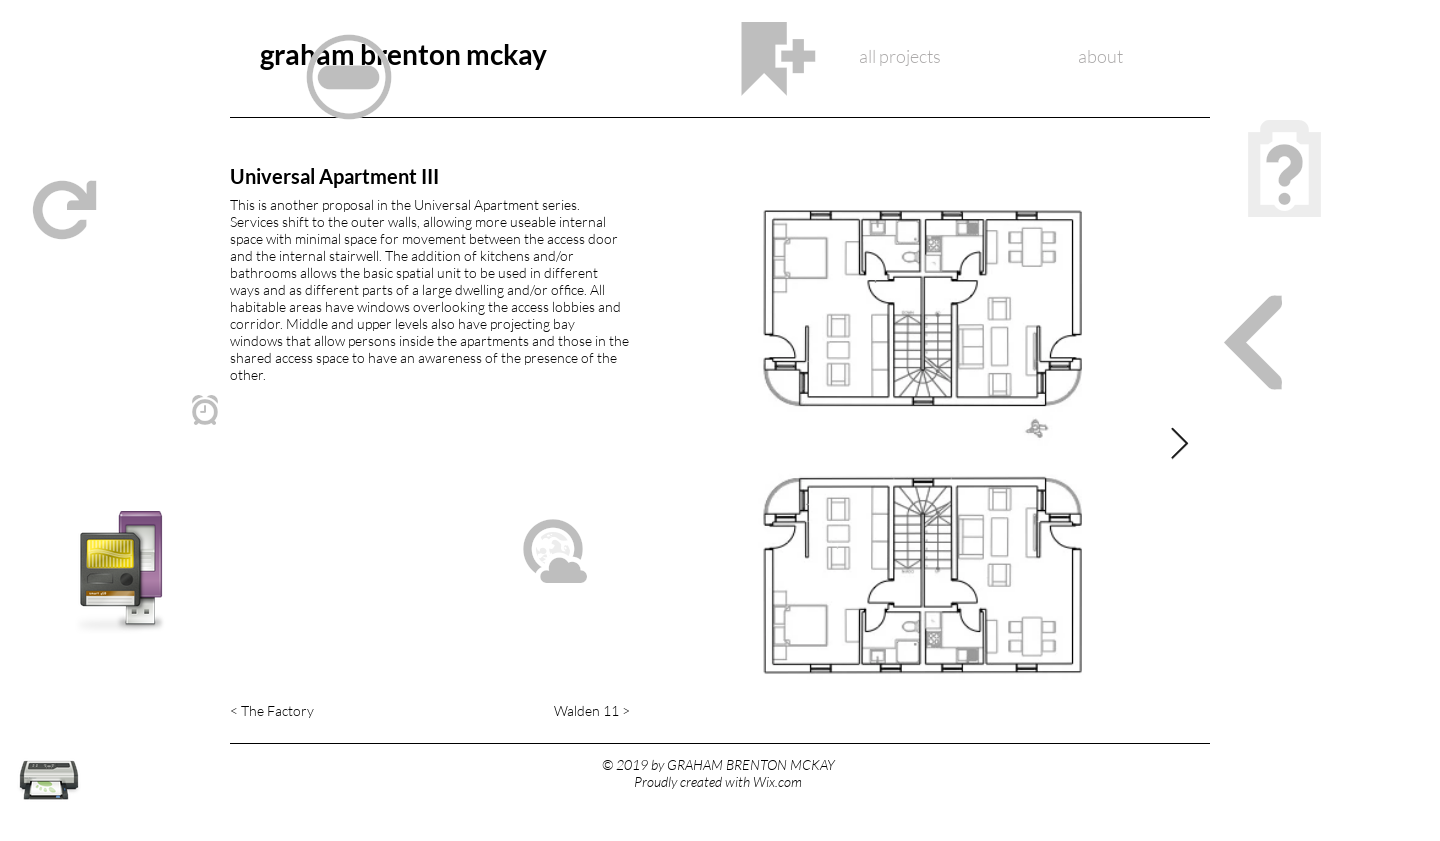  I want to click on refresh the current view, so click(67, 210).